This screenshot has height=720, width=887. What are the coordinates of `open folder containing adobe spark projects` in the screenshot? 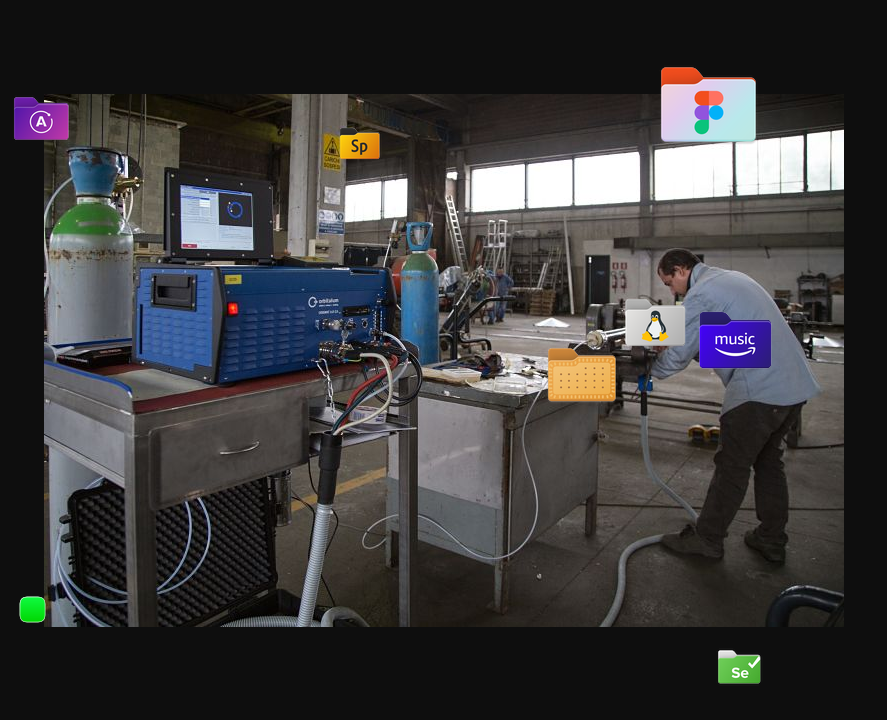 It's located at (359, 144).